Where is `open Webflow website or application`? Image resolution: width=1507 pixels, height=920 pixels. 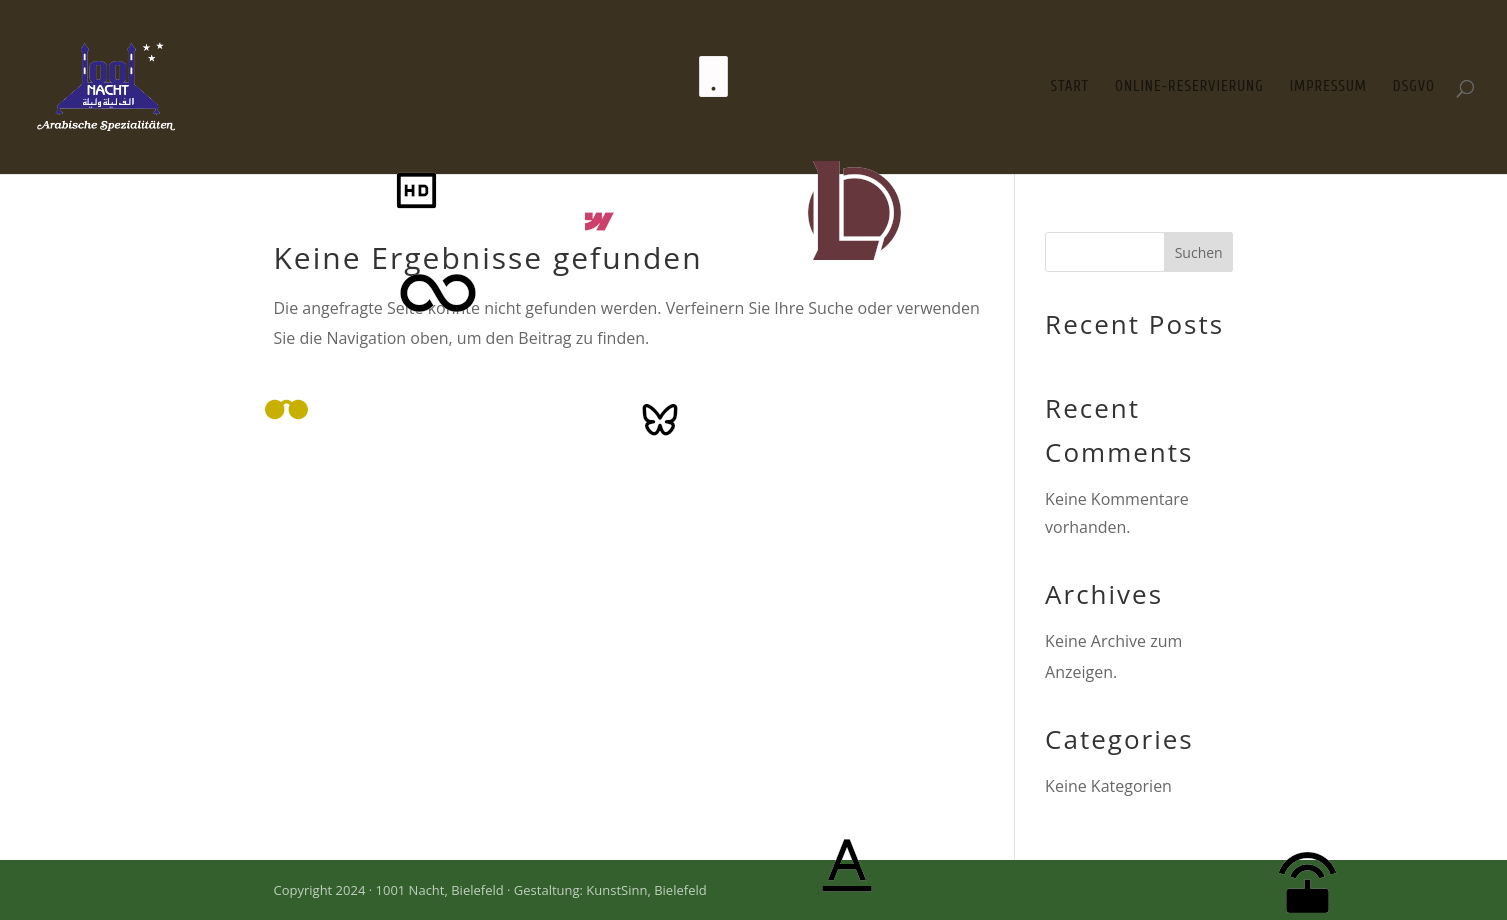
open Webflow website or application is located at coordinates (599, 221).